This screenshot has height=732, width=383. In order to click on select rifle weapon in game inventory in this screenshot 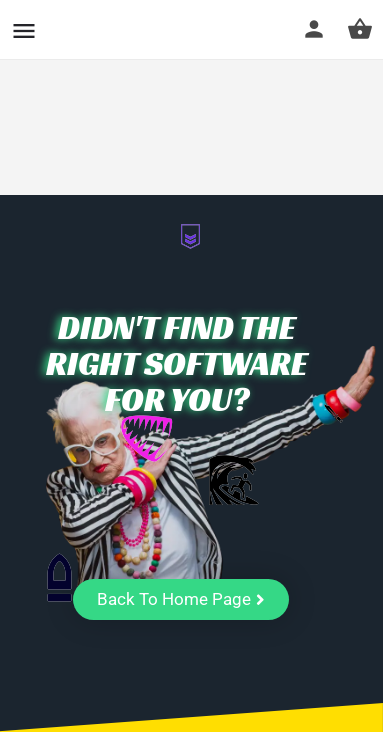, I will do `click(59, 577)`.